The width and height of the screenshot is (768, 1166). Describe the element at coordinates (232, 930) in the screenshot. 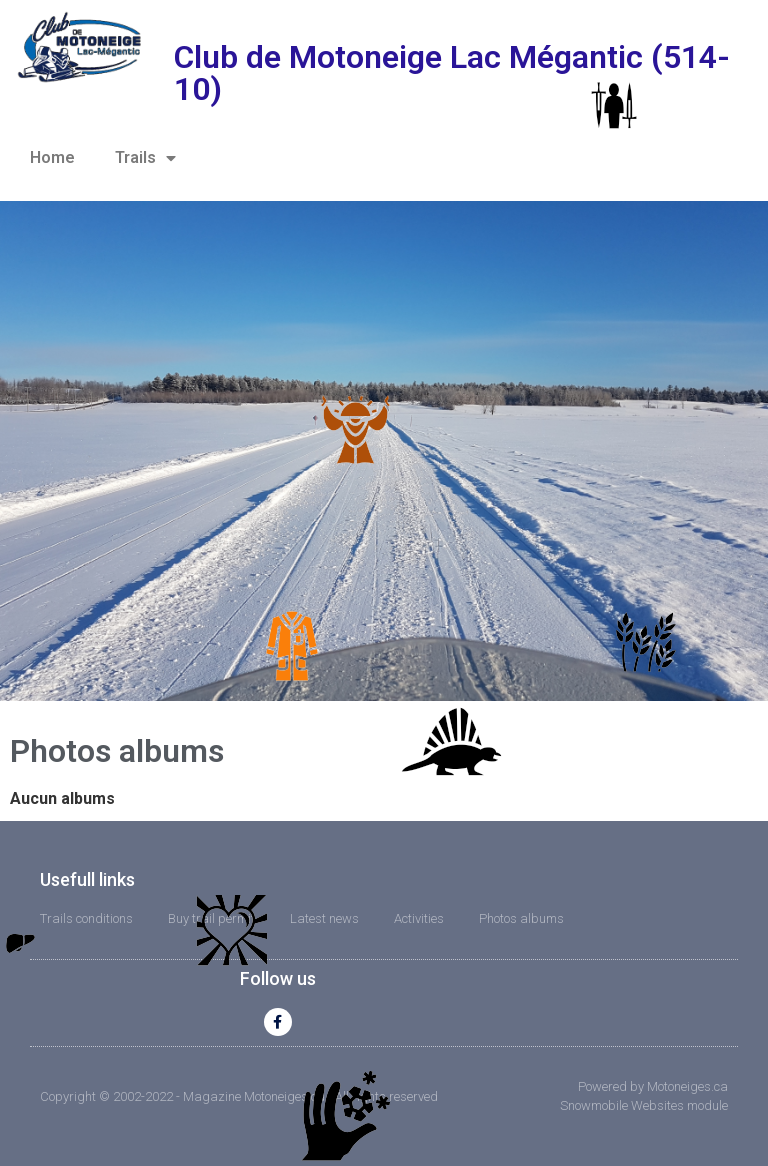

I see `indicates a favorite or loved item` at that location.